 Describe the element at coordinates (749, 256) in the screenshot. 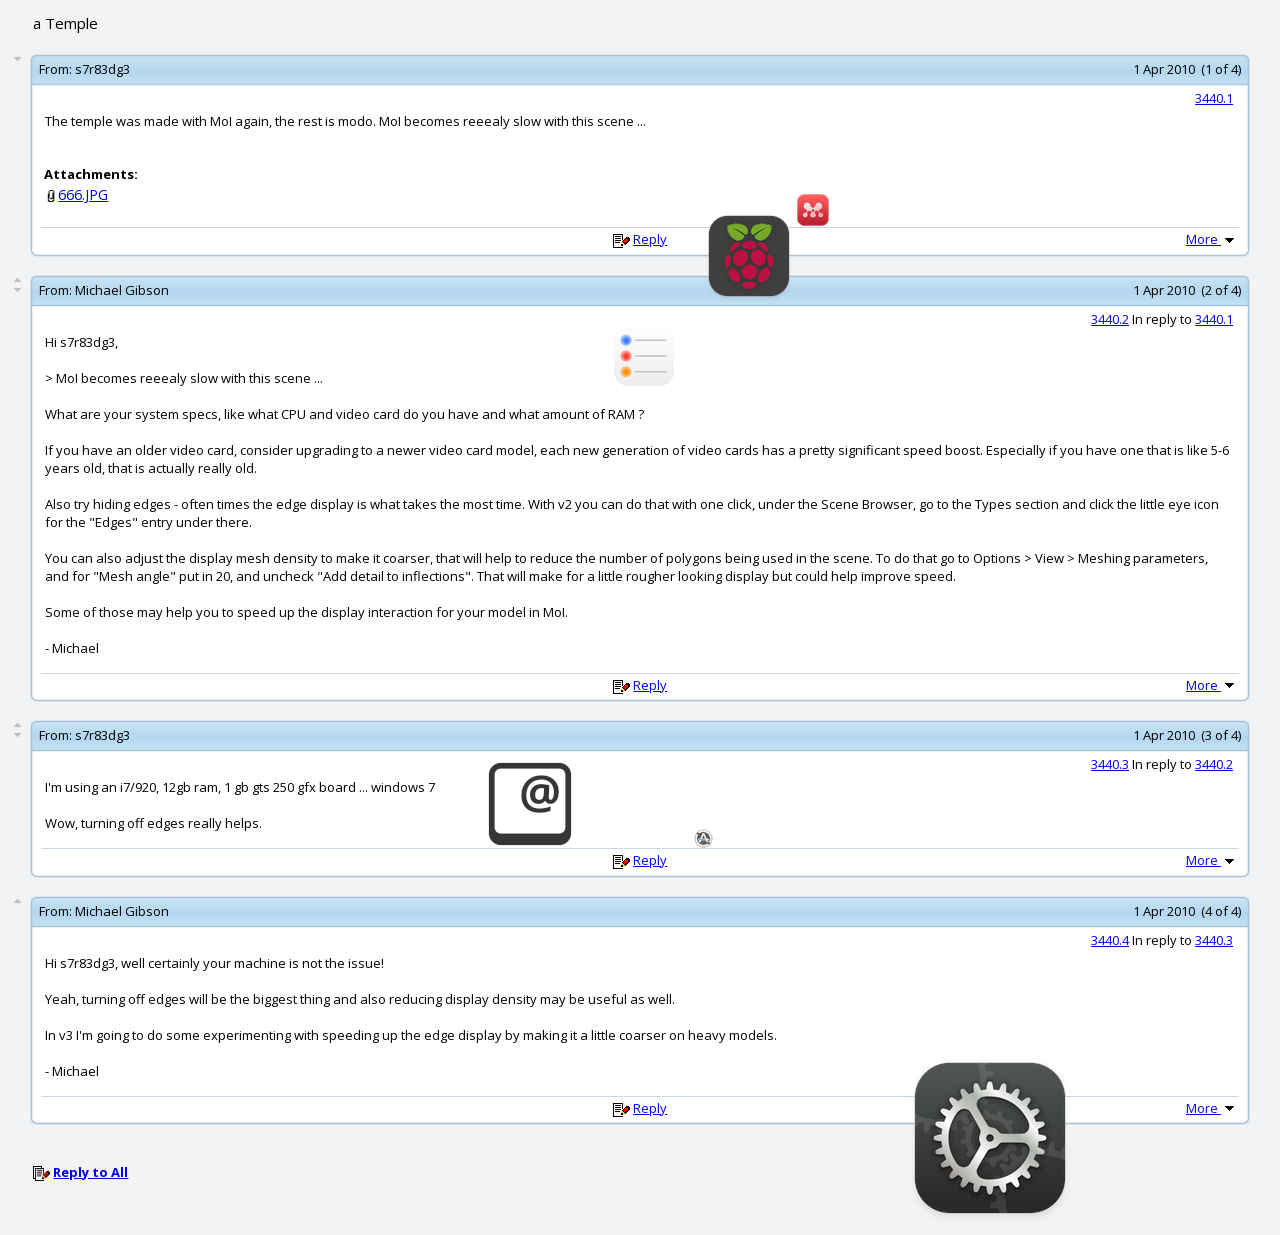

I see `launch raspbian operating system` at that location.